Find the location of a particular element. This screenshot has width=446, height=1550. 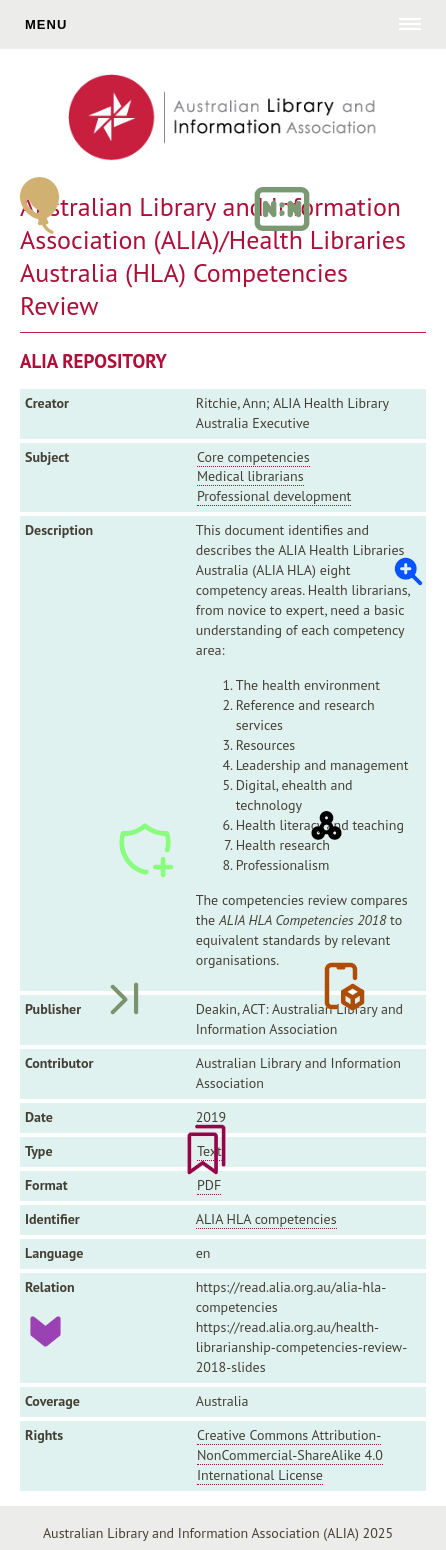

open augmented reality mode is located at coordinates (341, 986).